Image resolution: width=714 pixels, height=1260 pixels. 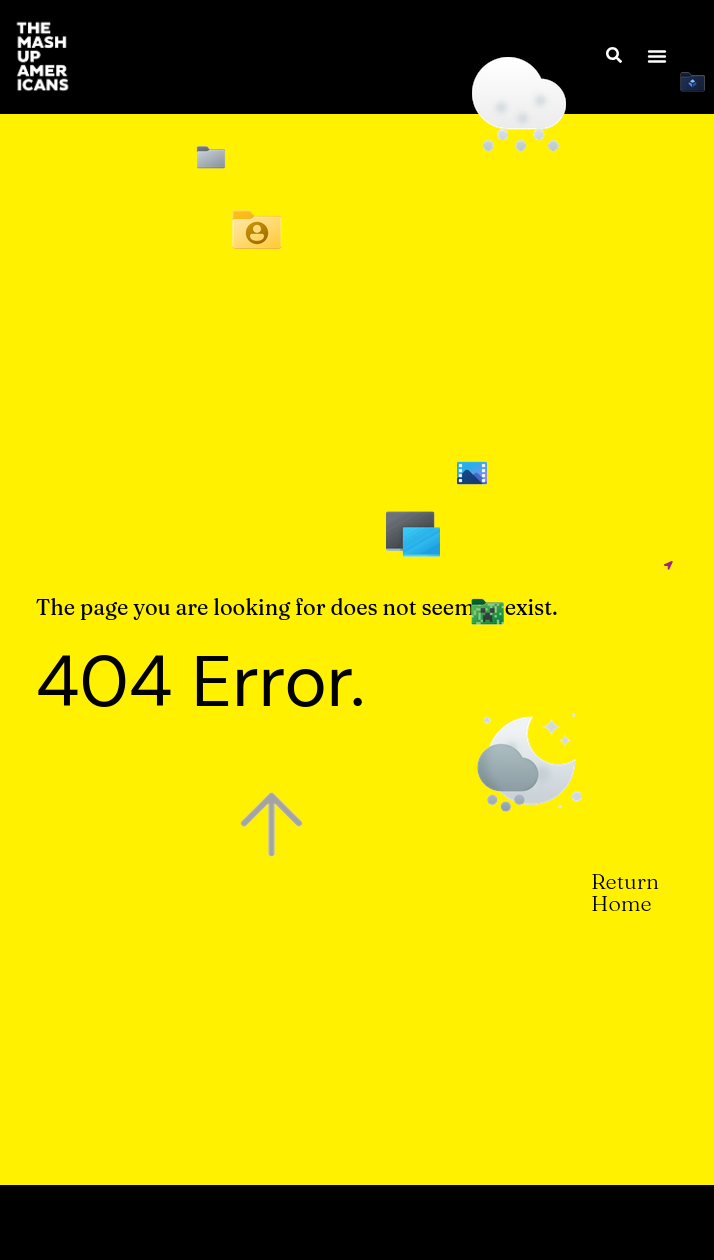 I want to click on open your contacts folder, so click(x=257, y=231).